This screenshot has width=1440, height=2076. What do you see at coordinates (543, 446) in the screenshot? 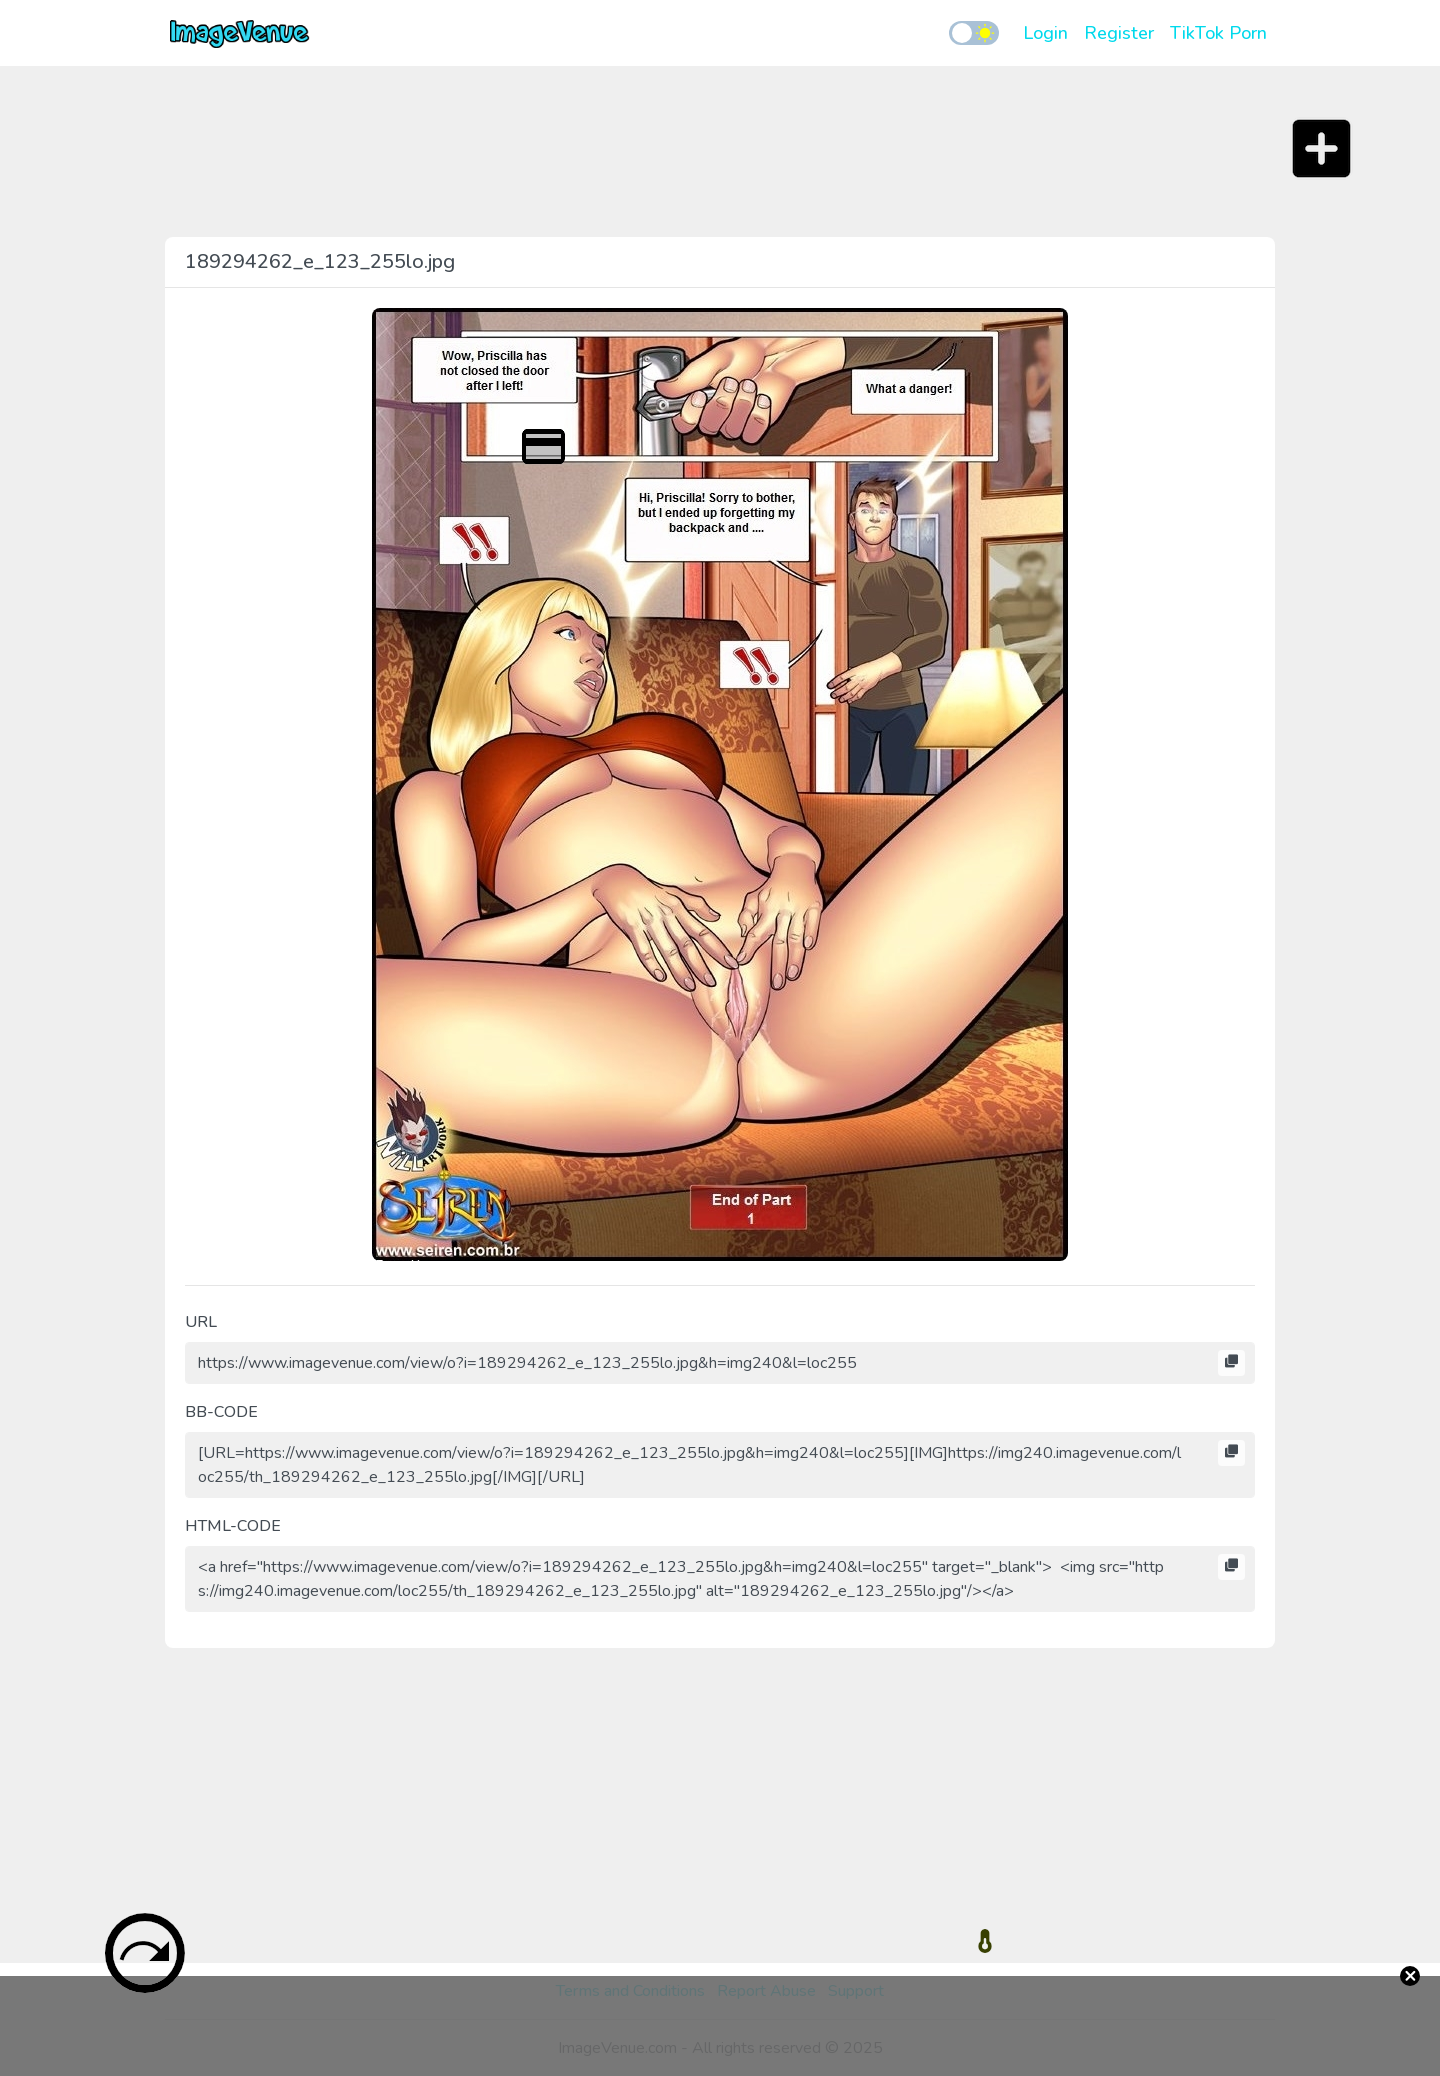
I see `access payment methods` at bounding box center [543, 446].